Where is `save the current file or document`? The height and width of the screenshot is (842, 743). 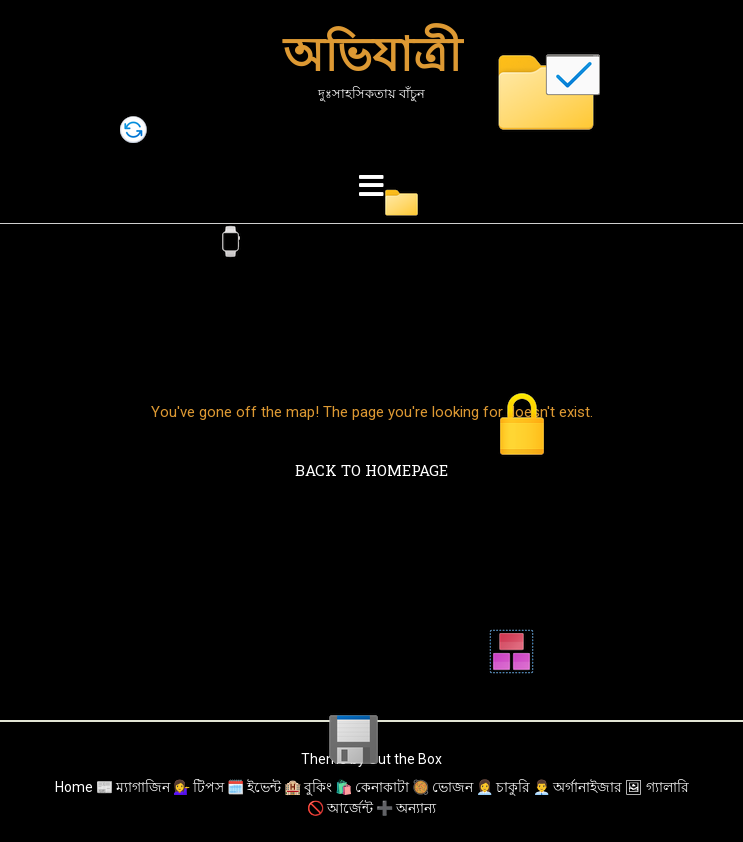
save the current file or document is located at coordinates (353, 739).